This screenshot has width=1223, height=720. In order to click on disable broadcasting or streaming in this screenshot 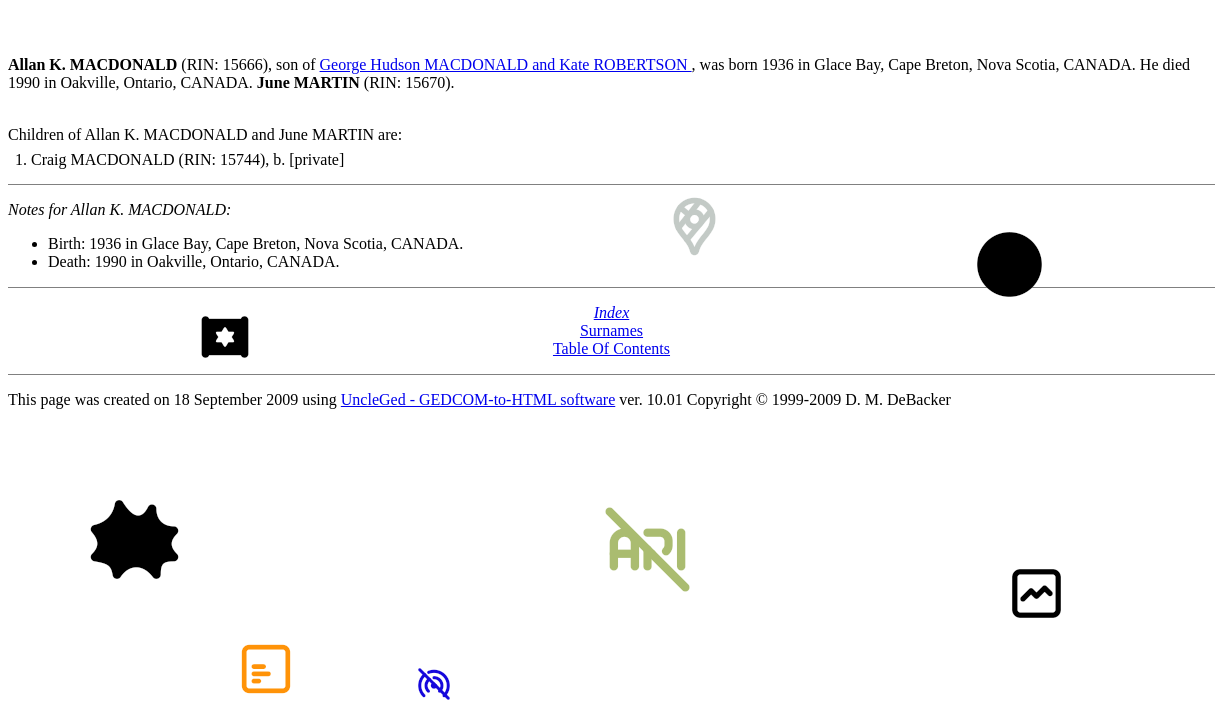, I will do `click(434, 684)`.